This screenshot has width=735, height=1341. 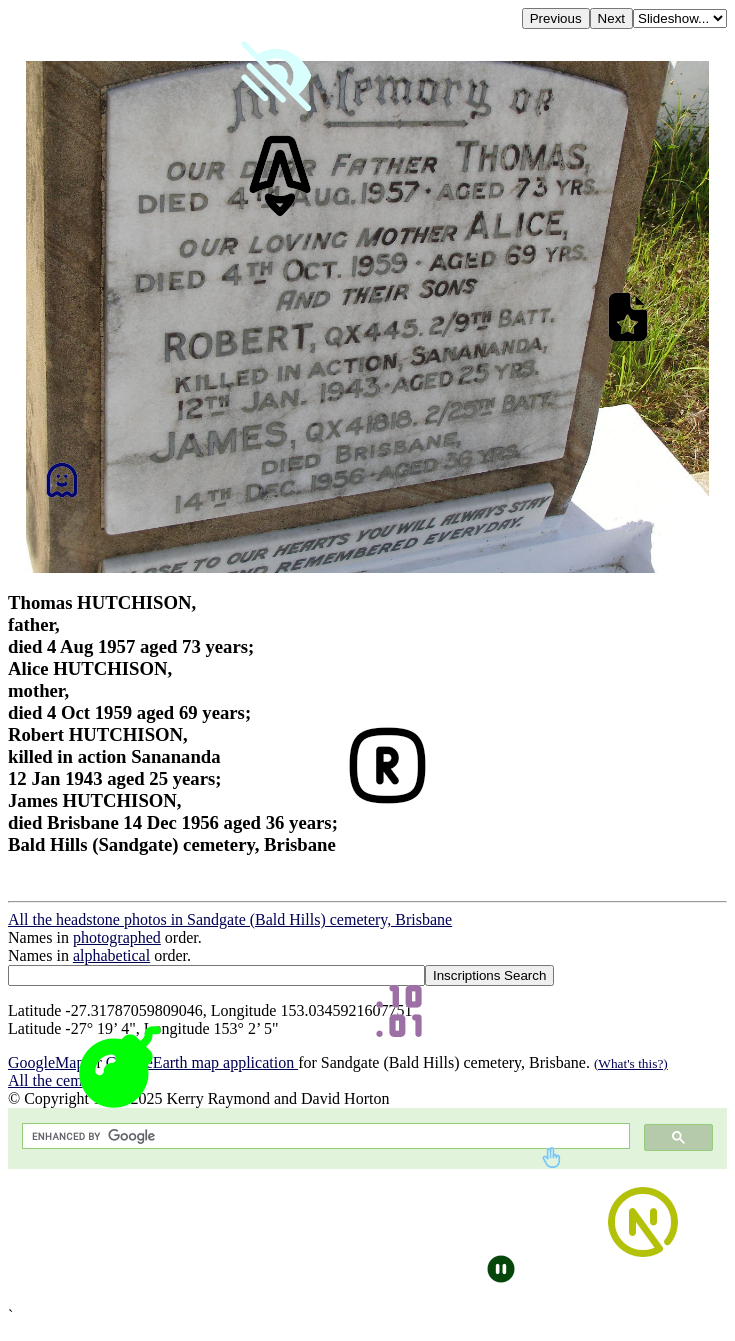 What do you see at coordinates (551, 1157) in the screenshot?
I see `two-finger gesture control` at bounding box center [551, 1157].